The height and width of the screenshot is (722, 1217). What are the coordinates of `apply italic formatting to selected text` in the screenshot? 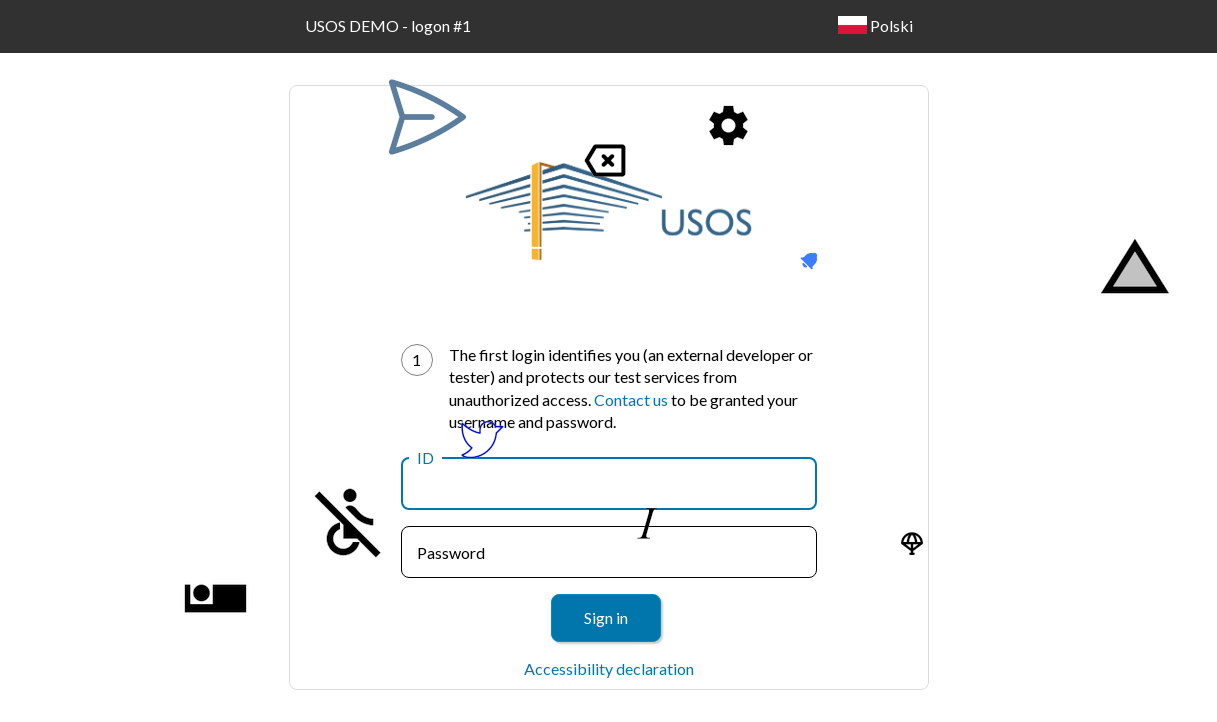 It's located at (647, 523).